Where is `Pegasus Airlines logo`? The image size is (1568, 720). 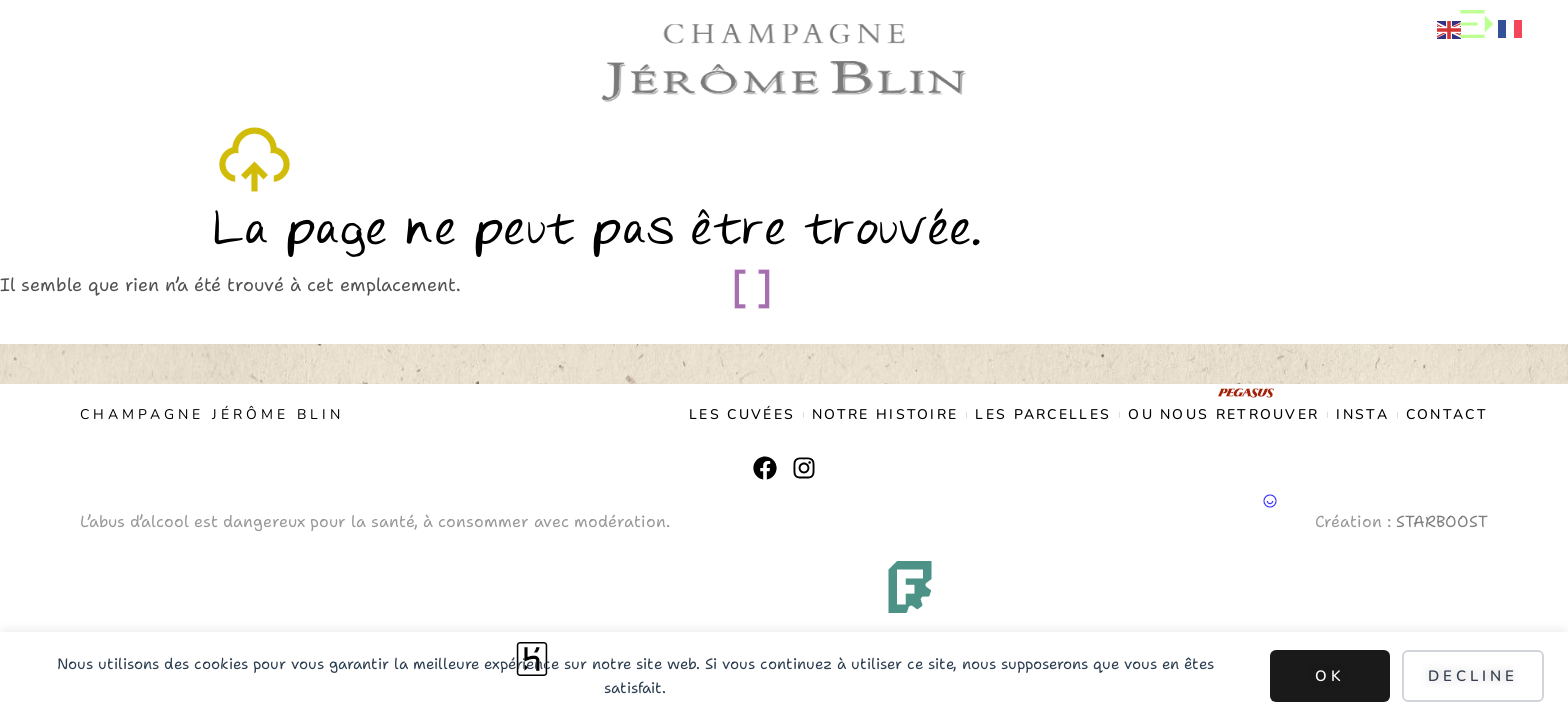 Pegasus Airlines logo is located at coordinates (1246, 393).